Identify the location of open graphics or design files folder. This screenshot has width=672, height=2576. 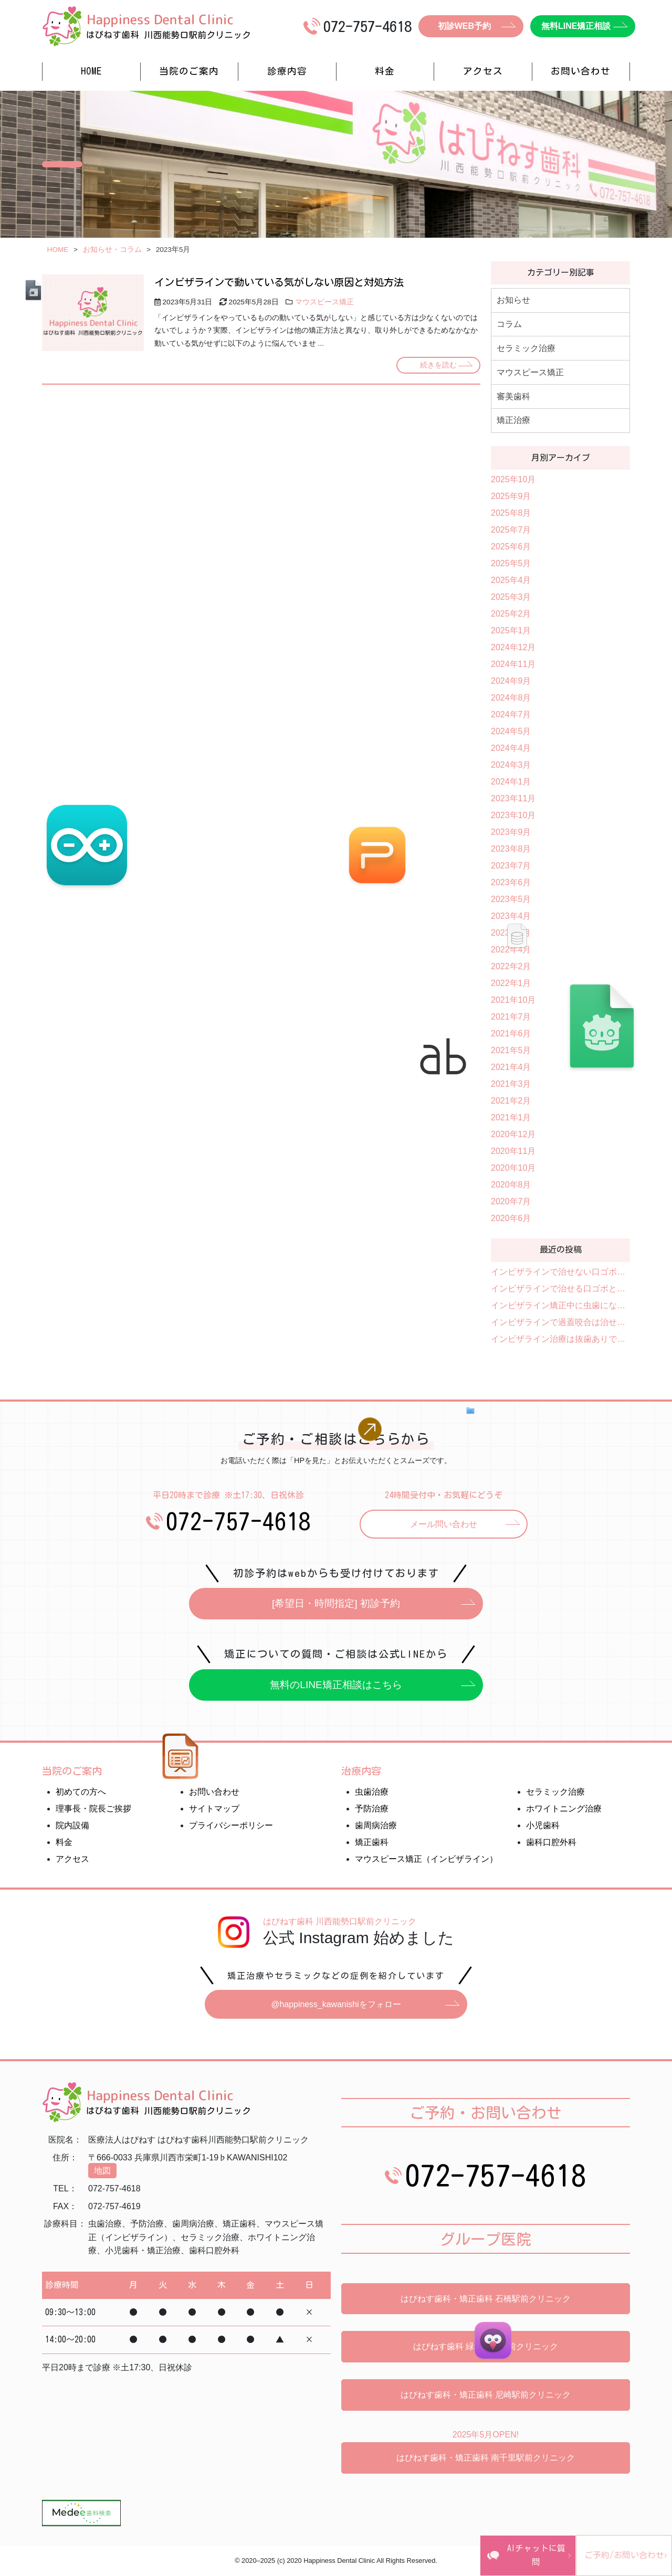
(470, 1411).